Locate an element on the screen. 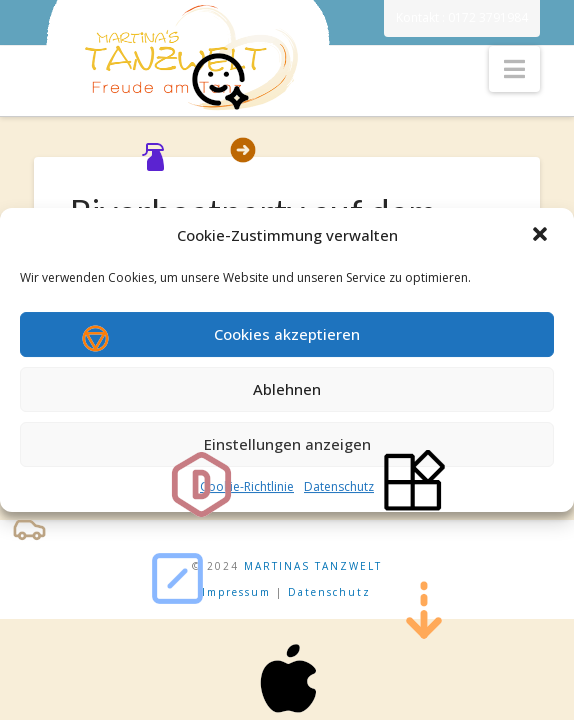  access cleaning or maintenance tools is located at coordinates (154, 157).